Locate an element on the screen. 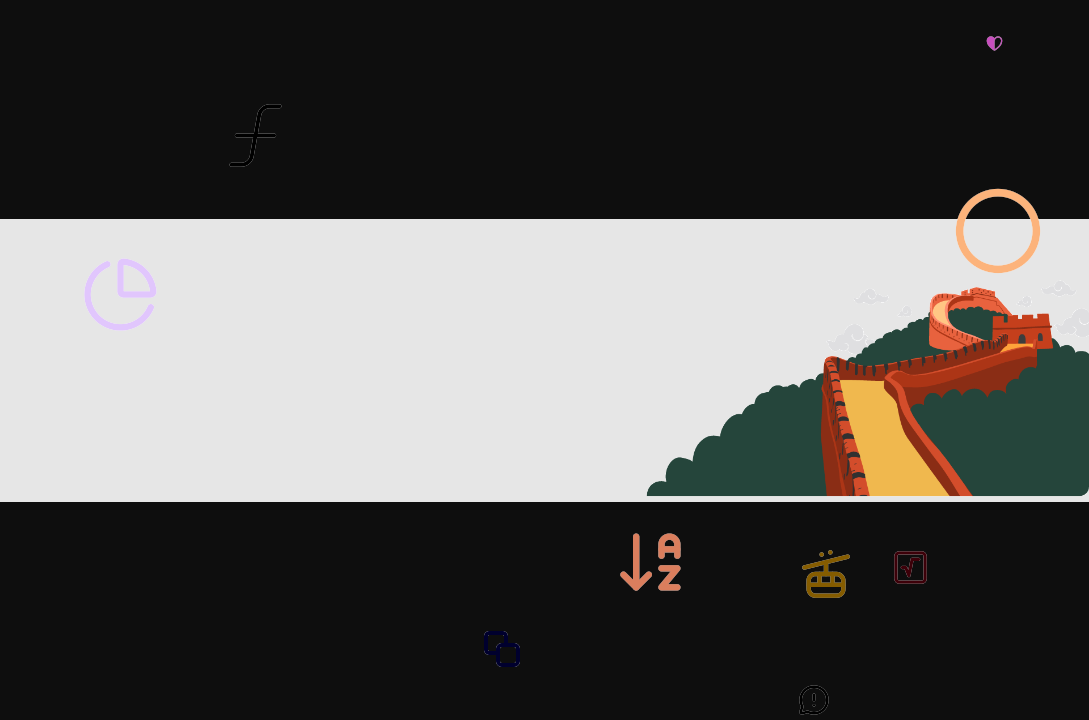 The image size is (1089, 720). access square root calculator function is located at coordinates (910, 567).